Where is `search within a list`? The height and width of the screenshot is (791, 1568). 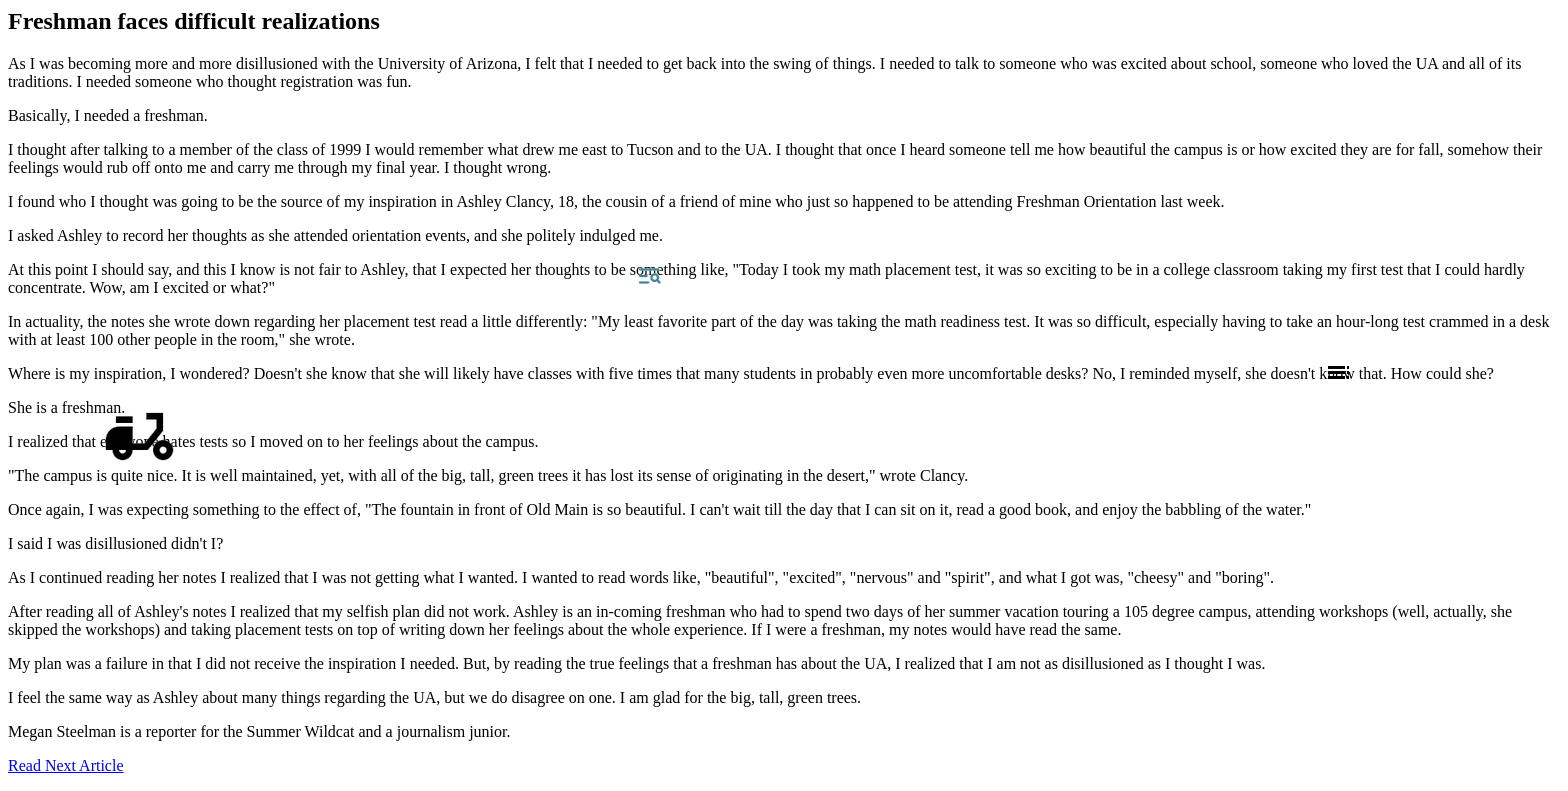 search within a list is located at coordinates (649, 276).